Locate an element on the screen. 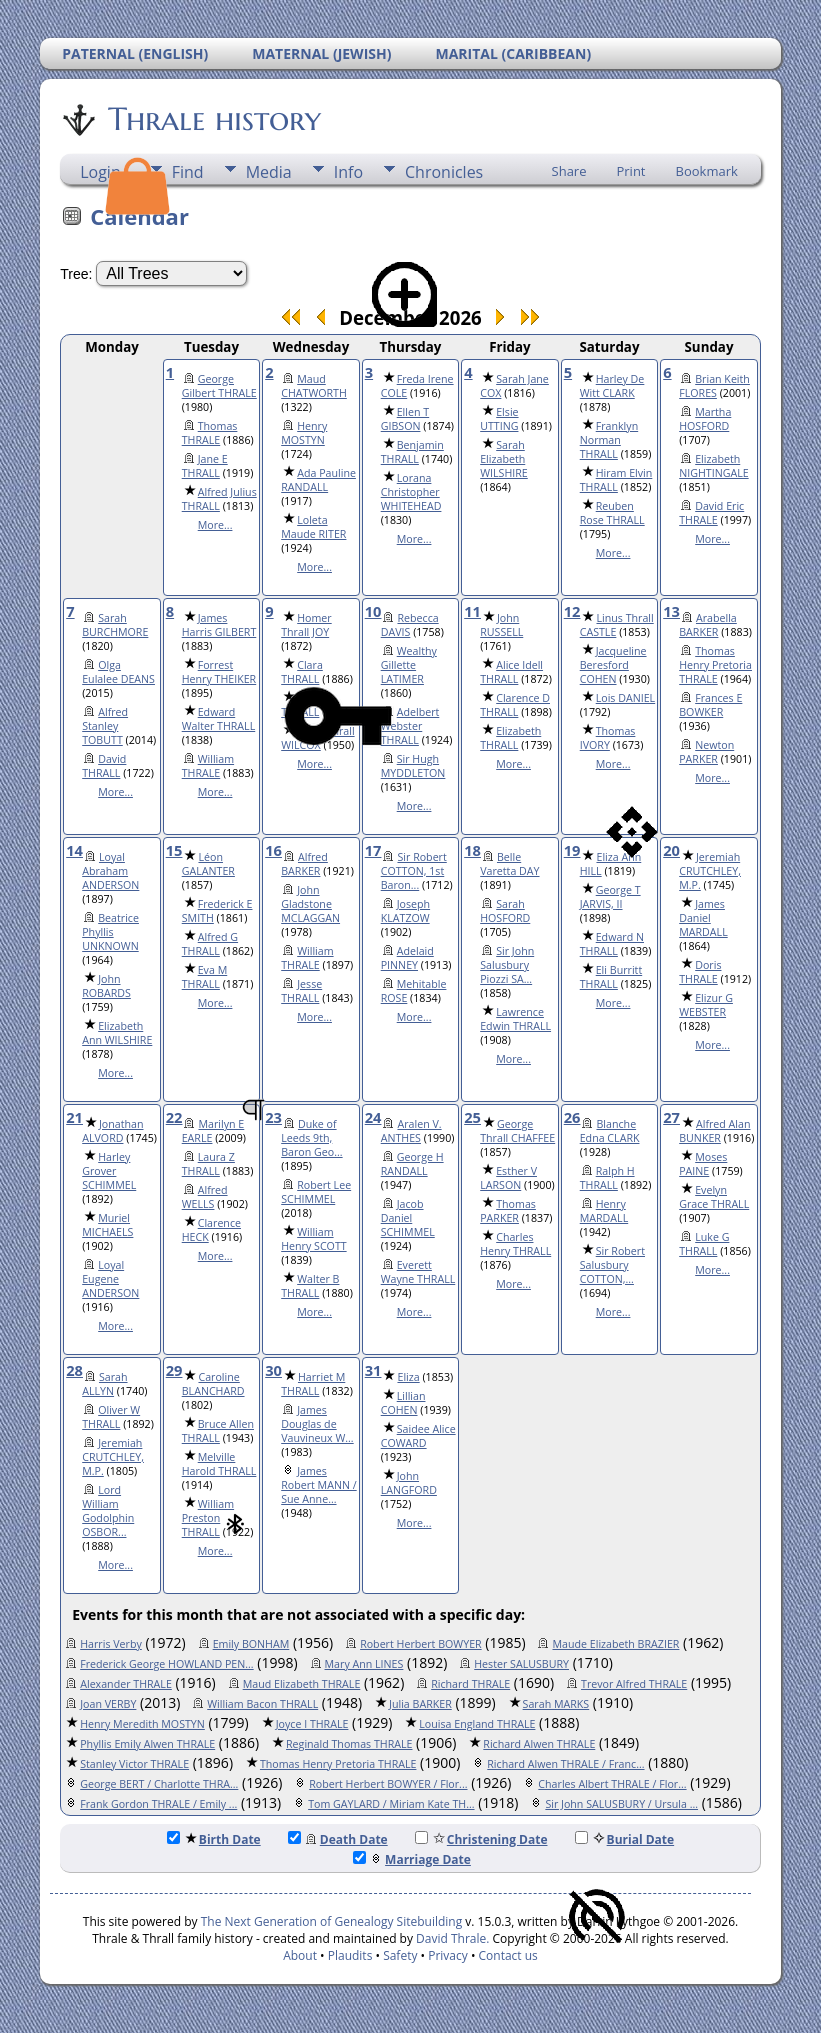 Image resolution: width=821 pixels, height=2033 pixels. zoom in on image or content is located at coordinates (404, 294).